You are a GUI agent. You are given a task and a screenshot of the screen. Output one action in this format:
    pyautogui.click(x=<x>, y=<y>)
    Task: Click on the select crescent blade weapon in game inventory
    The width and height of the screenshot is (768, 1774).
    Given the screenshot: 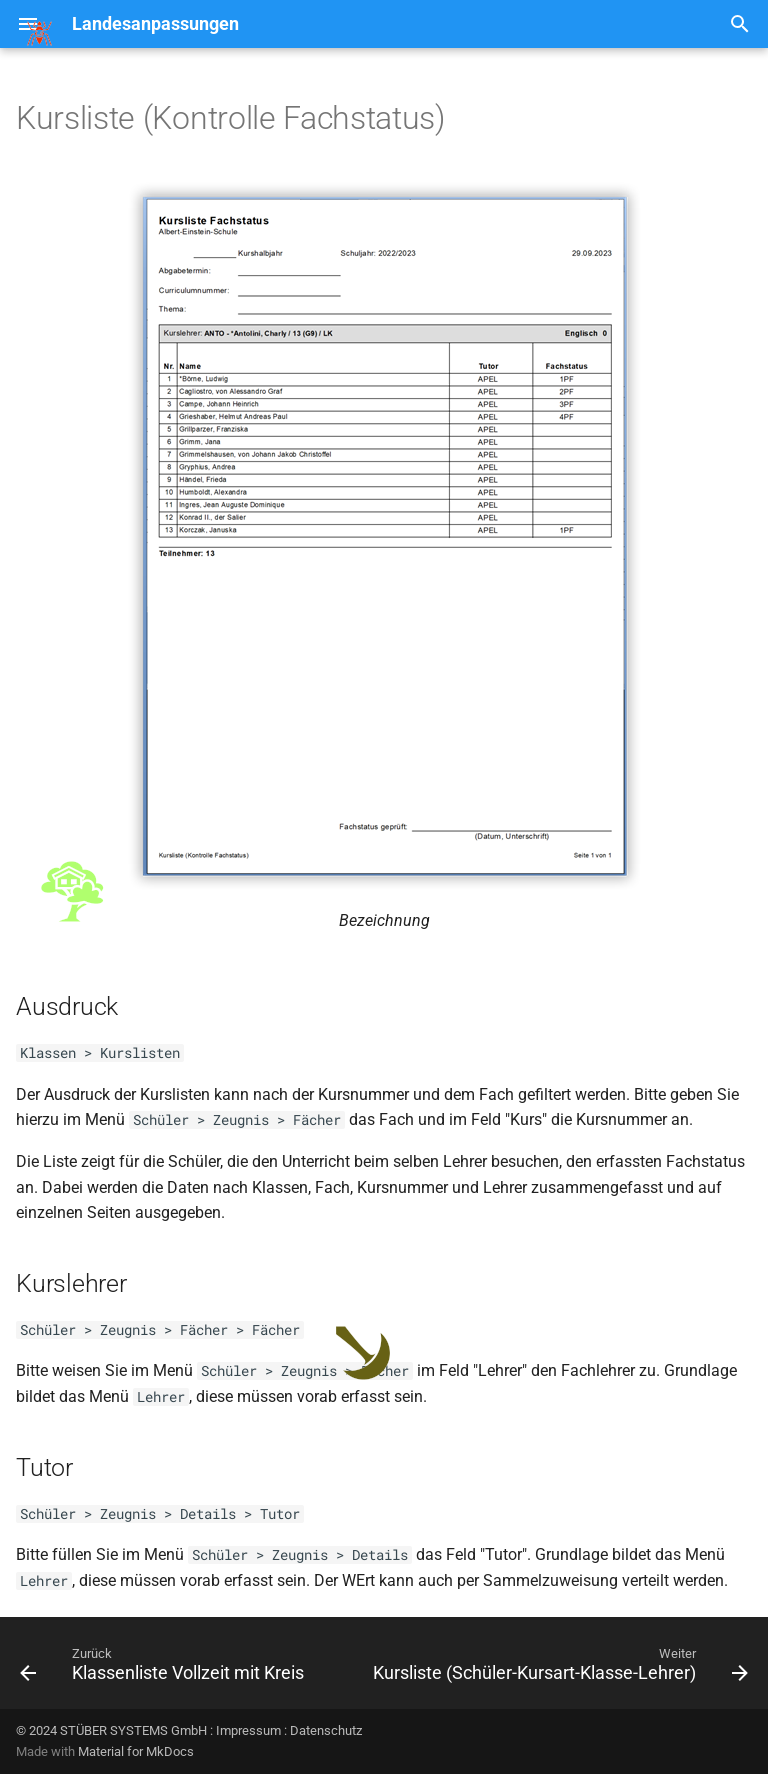 What is the action you would take?
    pyautogui.click(x=363, y=1353)
    